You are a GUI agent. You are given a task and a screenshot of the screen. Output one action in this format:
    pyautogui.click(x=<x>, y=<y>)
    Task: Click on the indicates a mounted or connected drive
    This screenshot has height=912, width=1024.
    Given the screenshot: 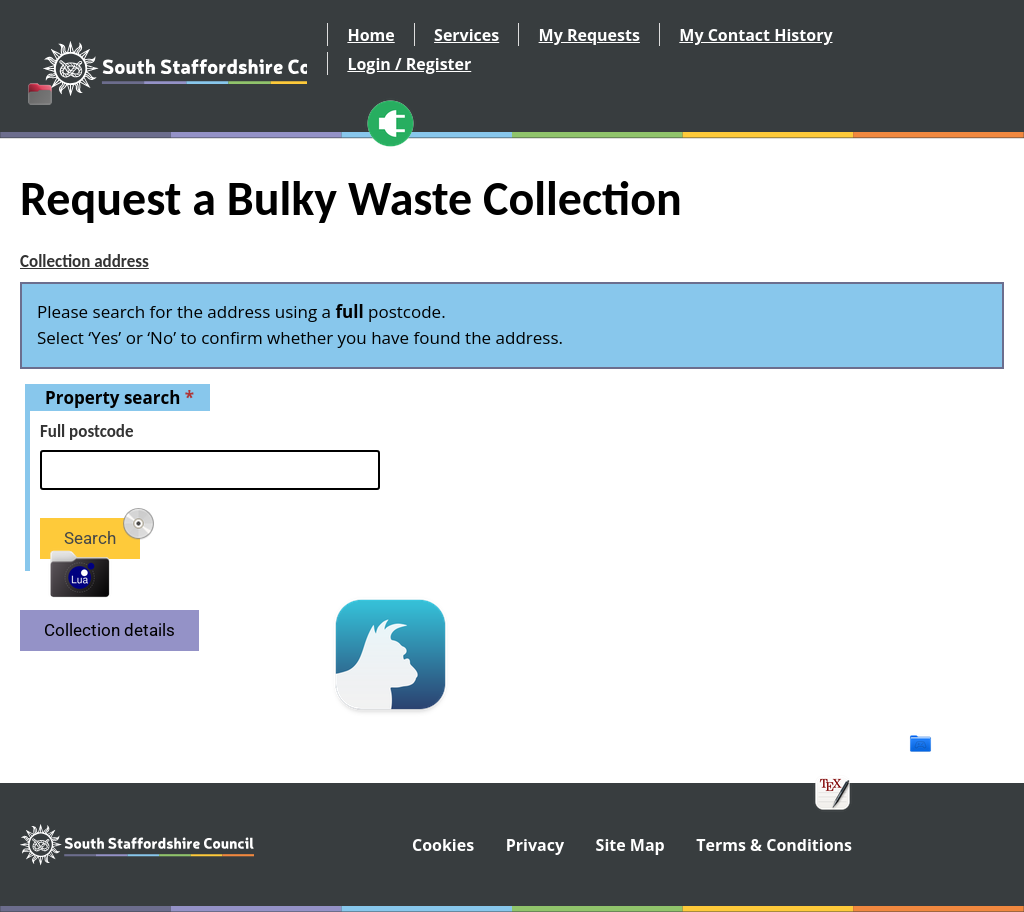 What is the action you would take?
    pyautogui.click(x=390, y=123)
    